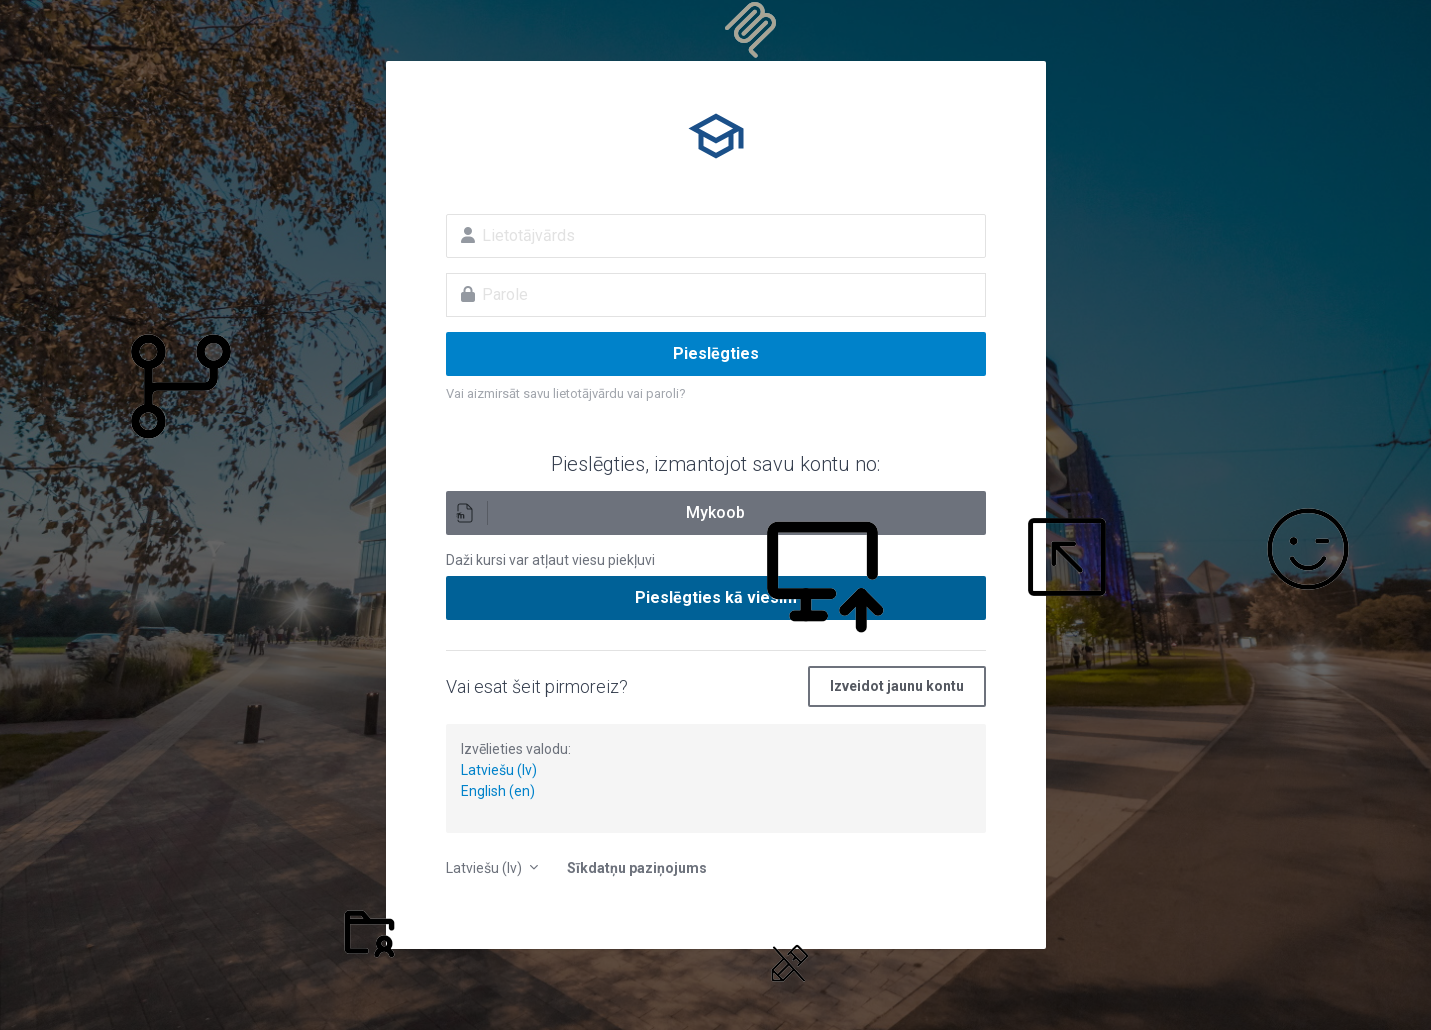 The image size is (1431, 1030). I want to click on connect to model context protocol services, so click(750, 29).